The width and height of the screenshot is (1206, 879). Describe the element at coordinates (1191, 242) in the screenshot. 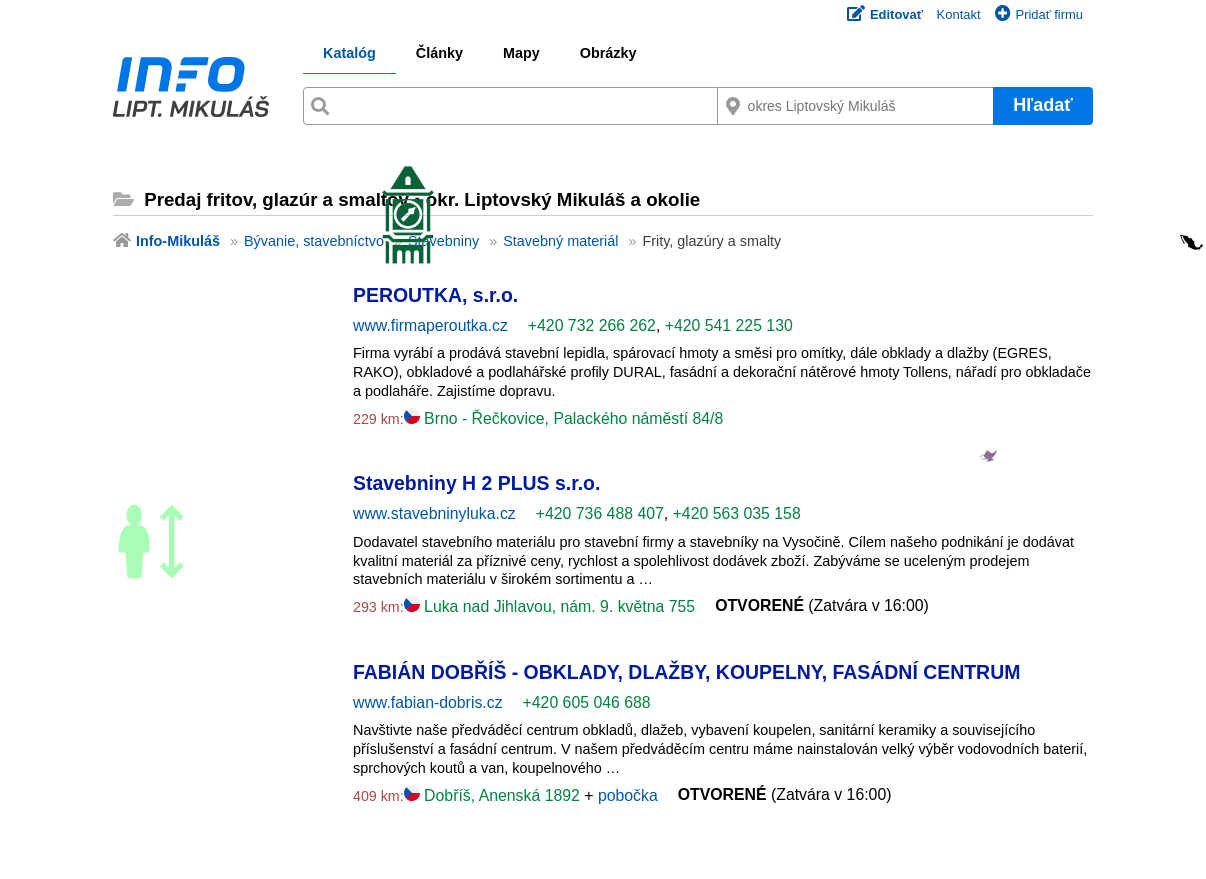

I see `select Mexico as your country or region` at that location.